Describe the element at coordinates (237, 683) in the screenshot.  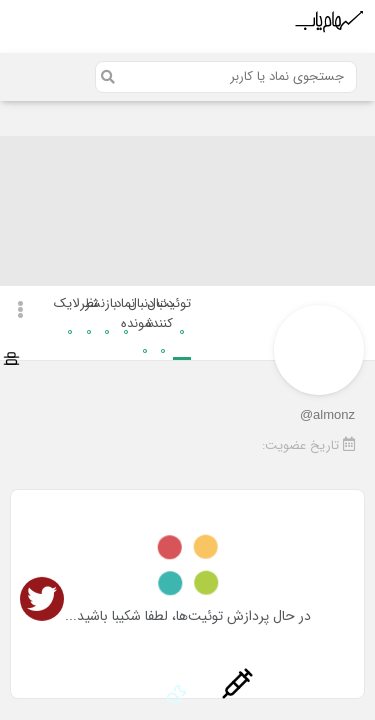
I see `access medical or health-related features` at that location.